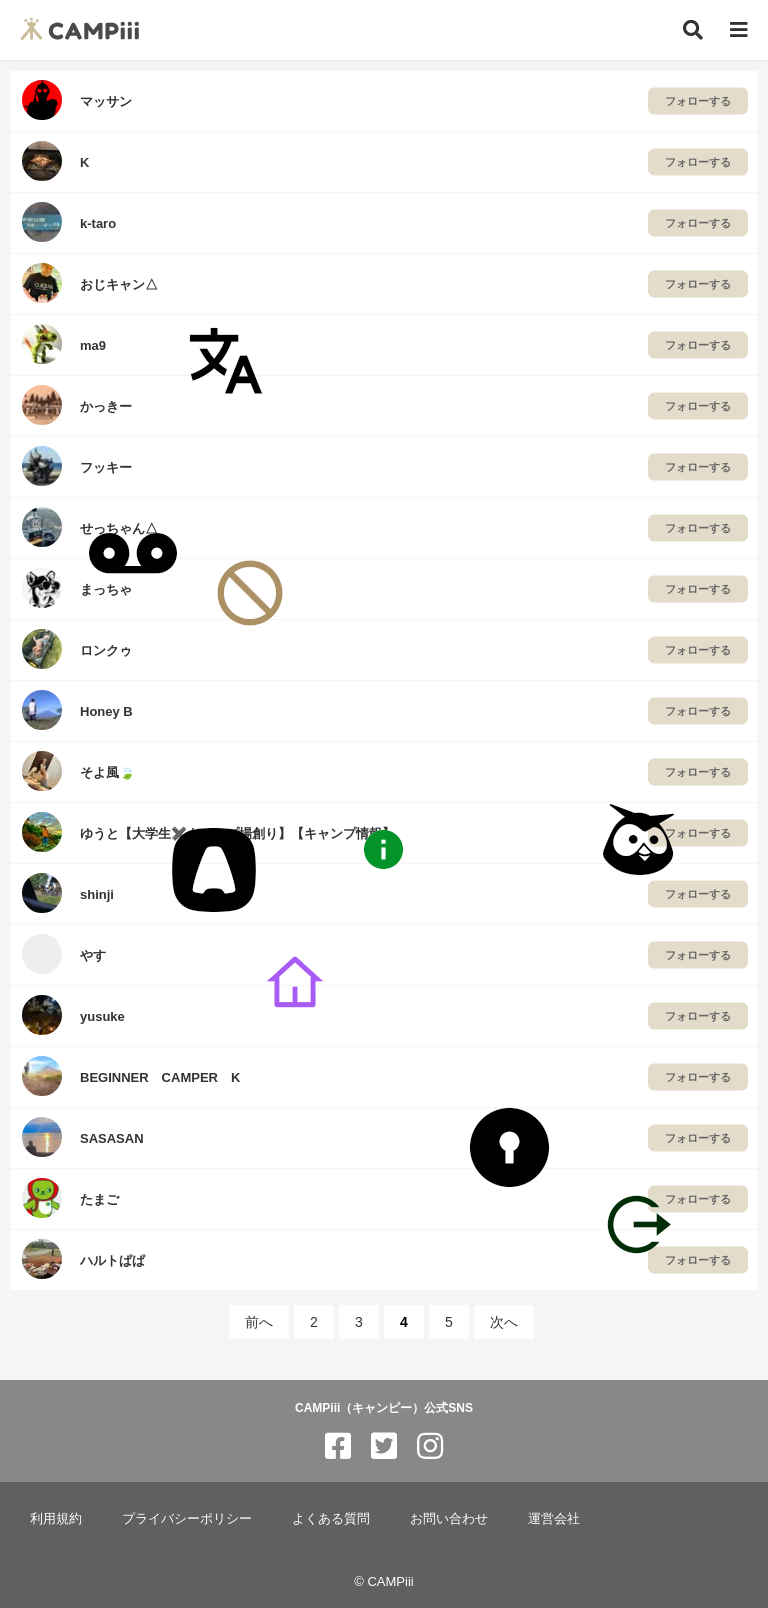 The height and width of the screenshot is (1608, 768). What do you see at coordinates (638, 839) in the screenshot?
I see `open hootsuite social media management app` at bounding box center [638, 839].